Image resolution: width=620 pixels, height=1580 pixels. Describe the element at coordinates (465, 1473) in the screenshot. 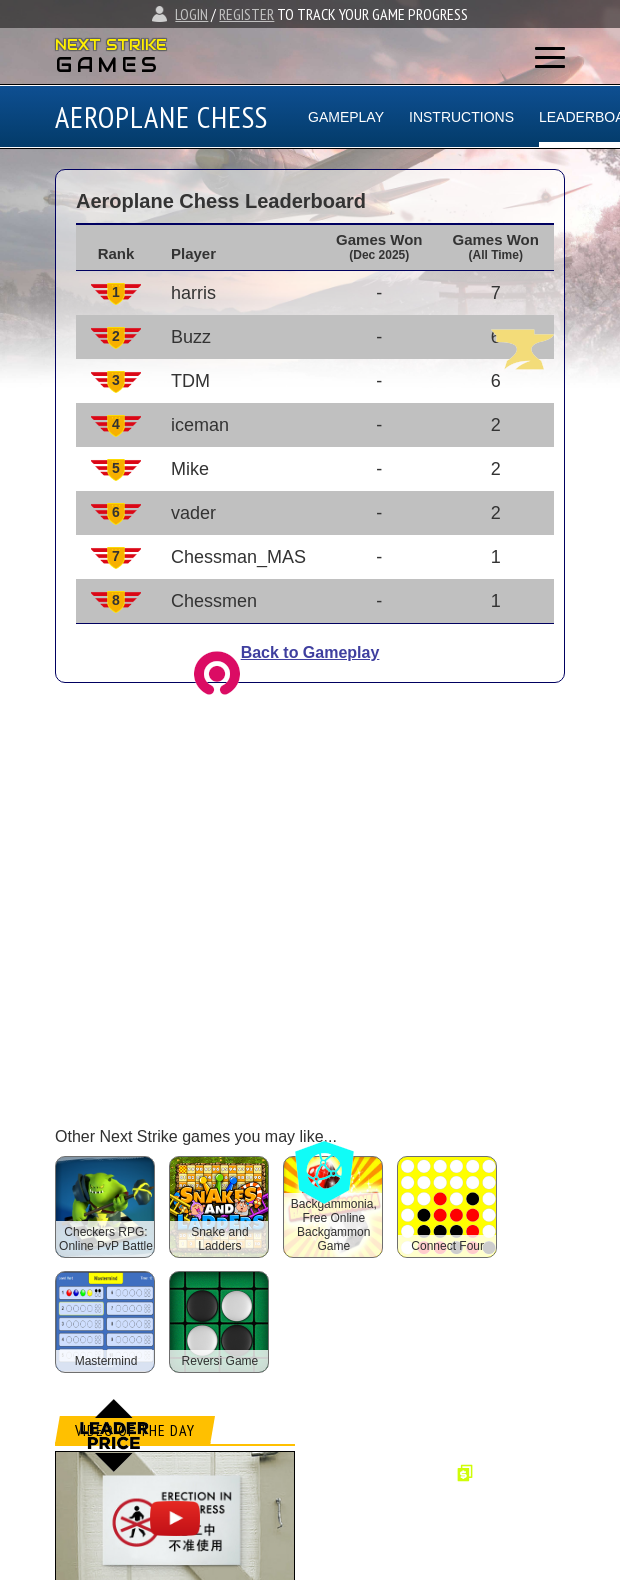

I see `view currency or financial documents` at that location.